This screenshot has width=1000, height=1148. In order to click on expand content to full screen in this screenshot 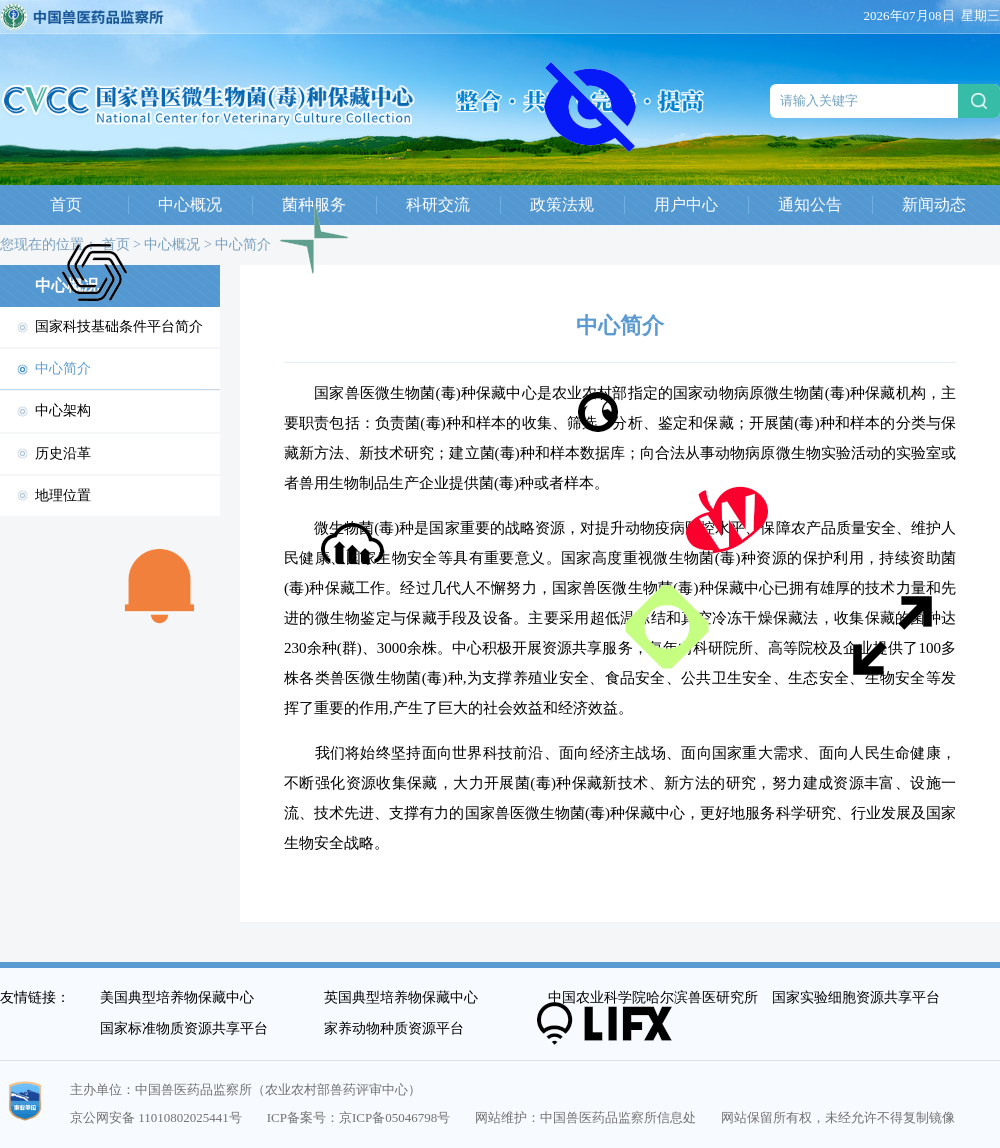, I will do `click(892, 635)`.